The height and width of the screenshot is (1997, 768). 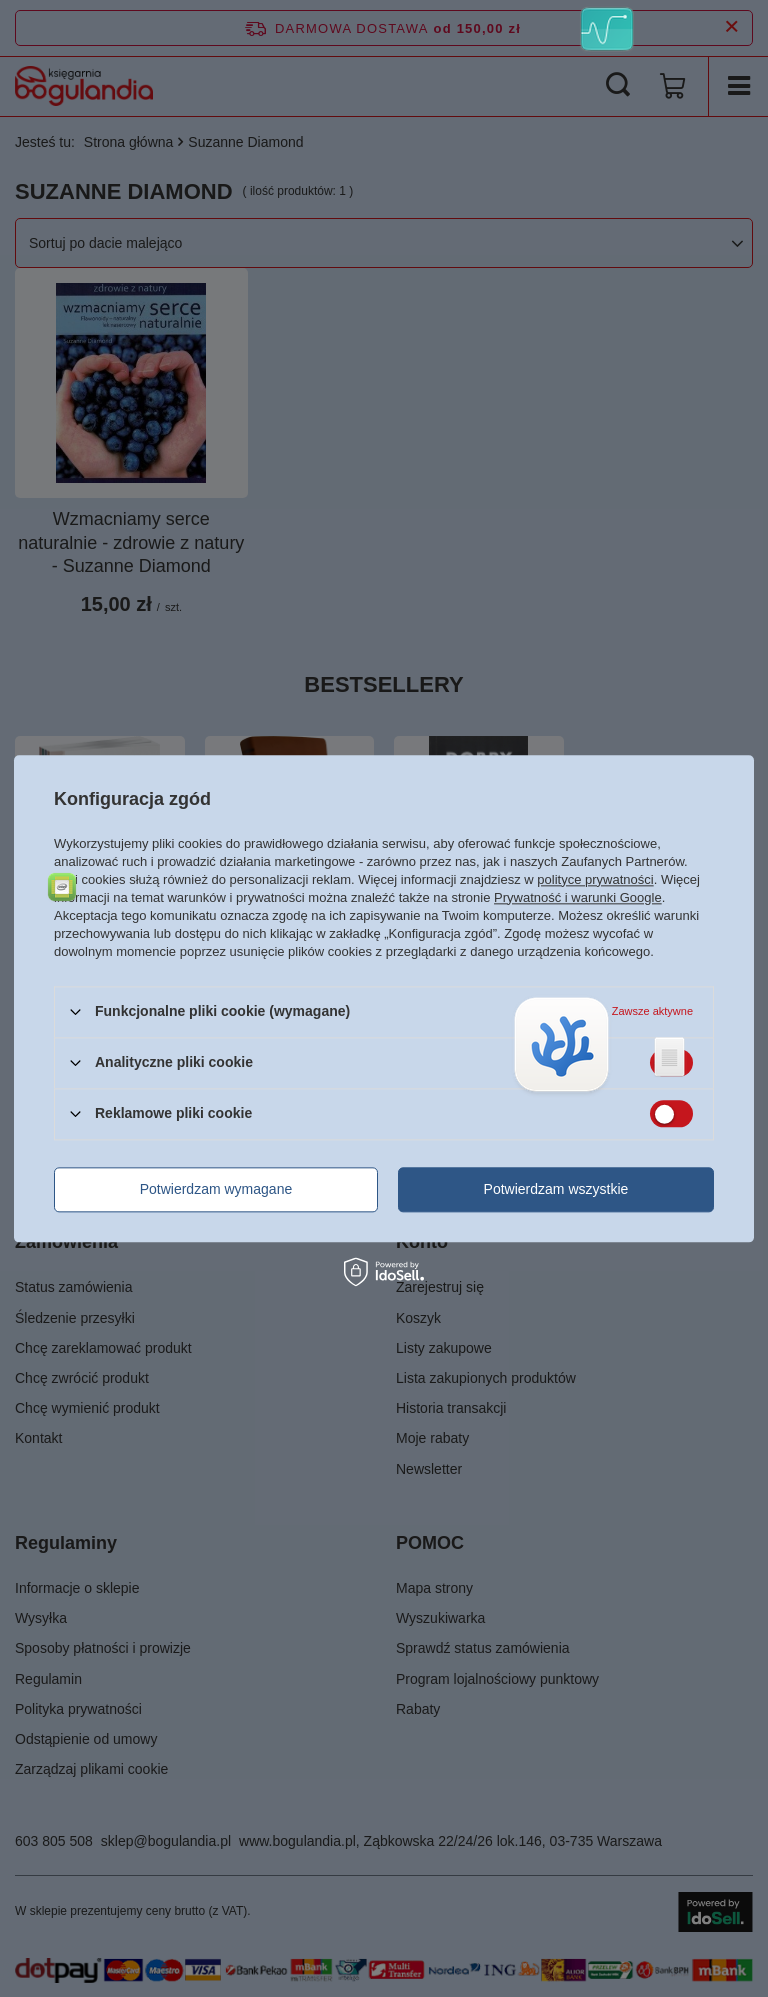 I want to click on access Intel processor settings, so click(x=62, y=887).